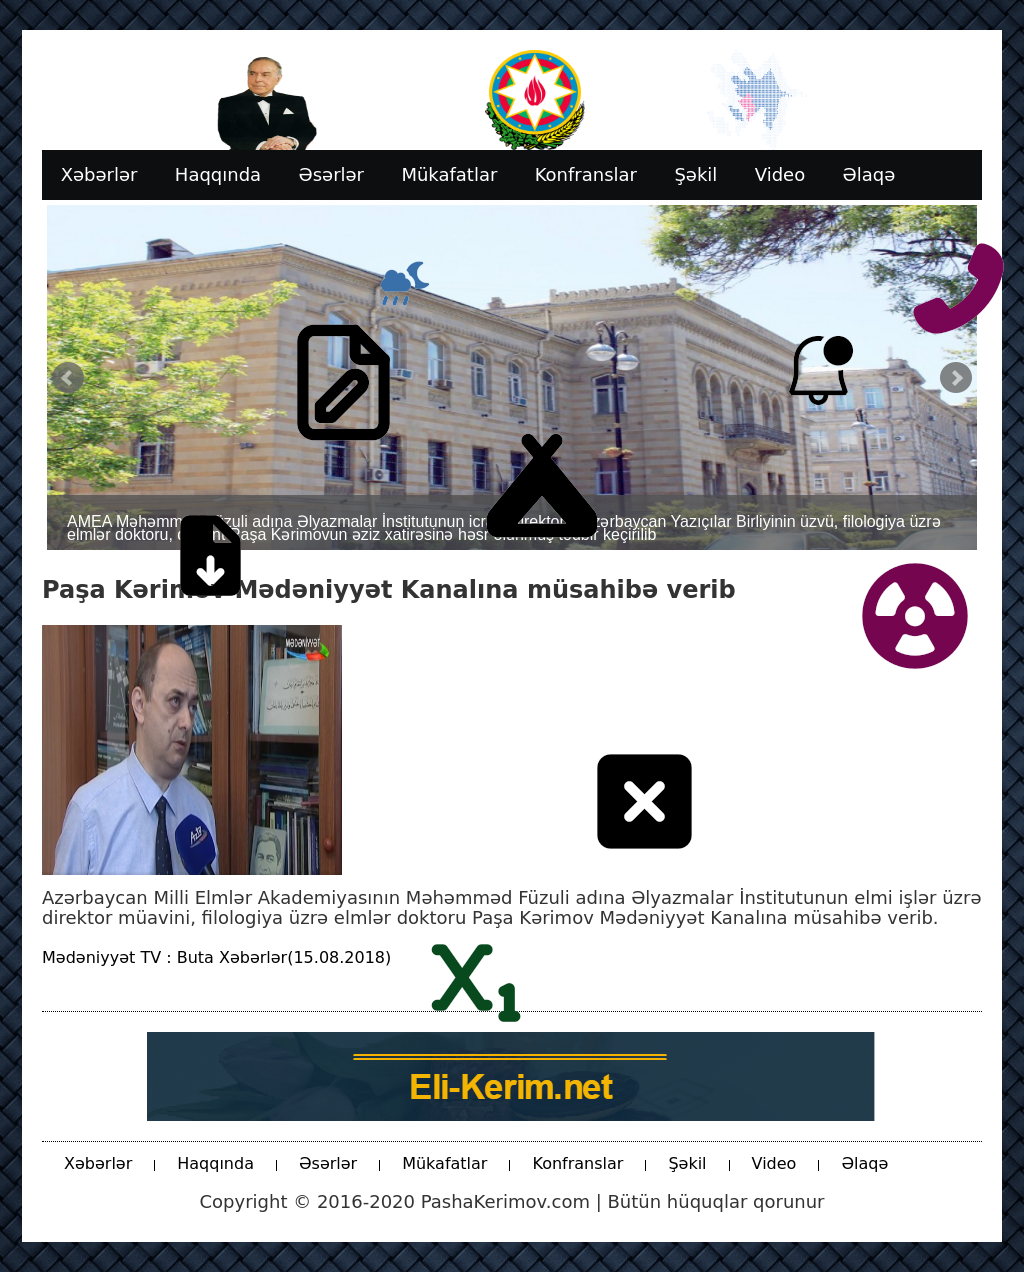  Describe the element at coordinates (210, 555) in the screenshot. I see `download file` at that location.